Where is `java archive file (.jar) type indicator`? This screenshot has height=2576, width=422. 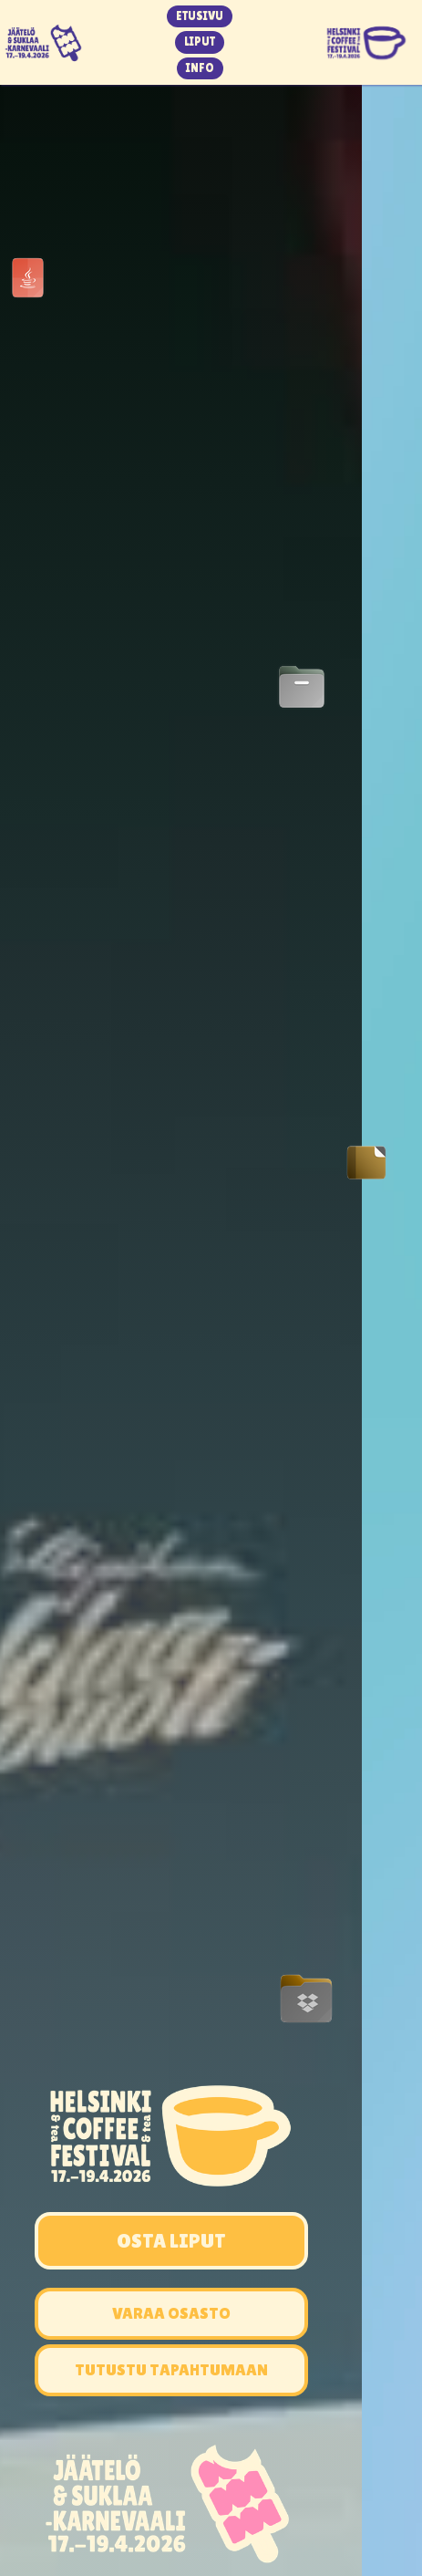 java archive file (.jar) type indicator is located at coordinates (27, 277).